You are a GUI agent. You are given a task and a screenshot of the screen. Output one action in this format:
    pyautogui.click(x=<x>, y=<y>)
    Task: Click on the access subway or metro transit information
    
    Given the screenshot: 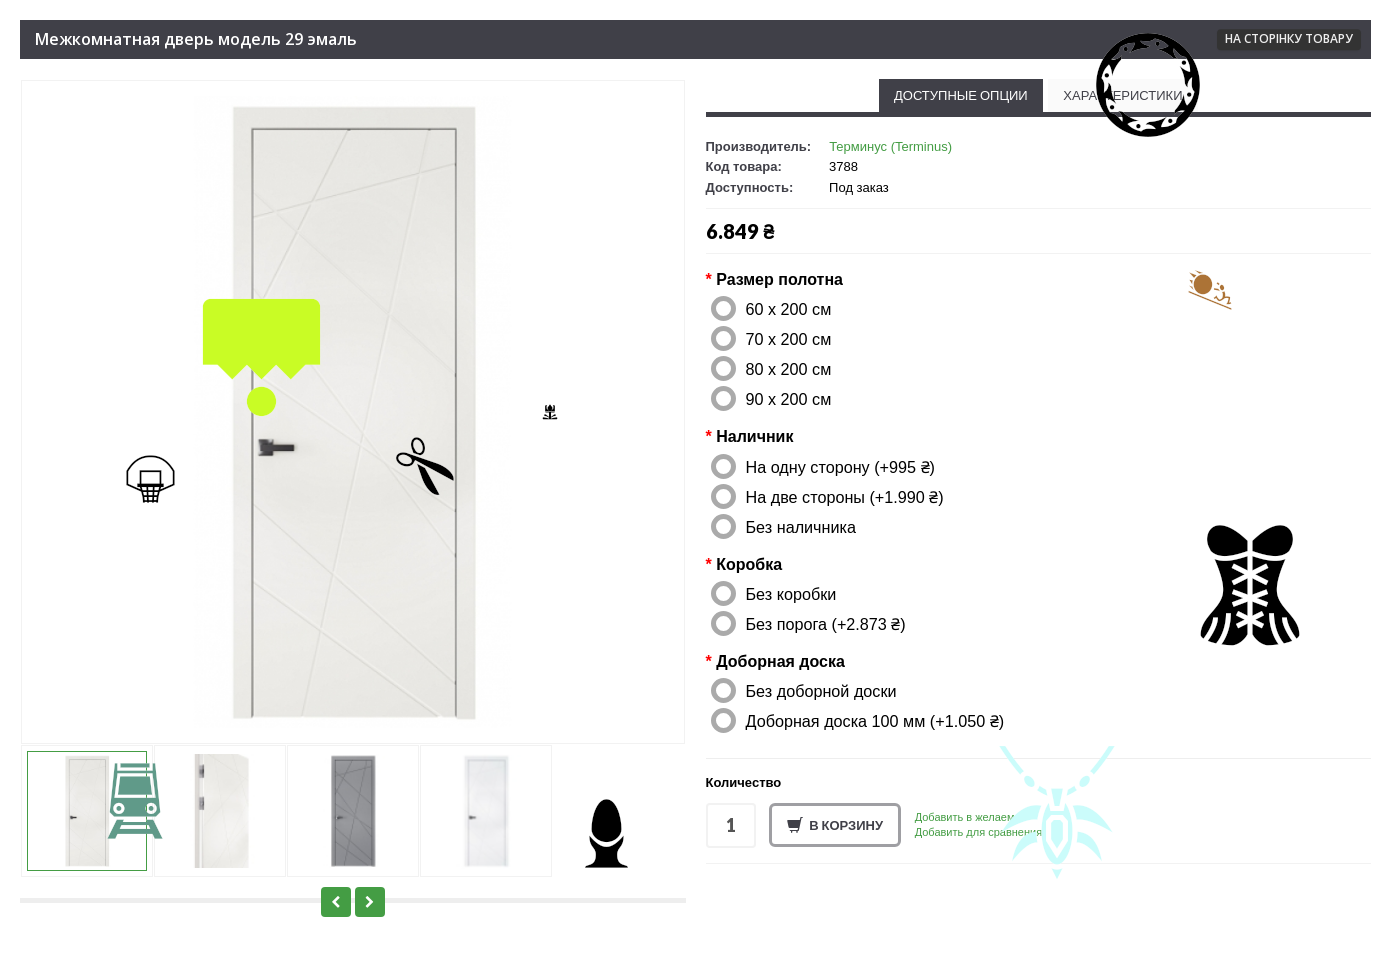 What is the action you would take?
    pyautogui.click(x=135, y=800)
    